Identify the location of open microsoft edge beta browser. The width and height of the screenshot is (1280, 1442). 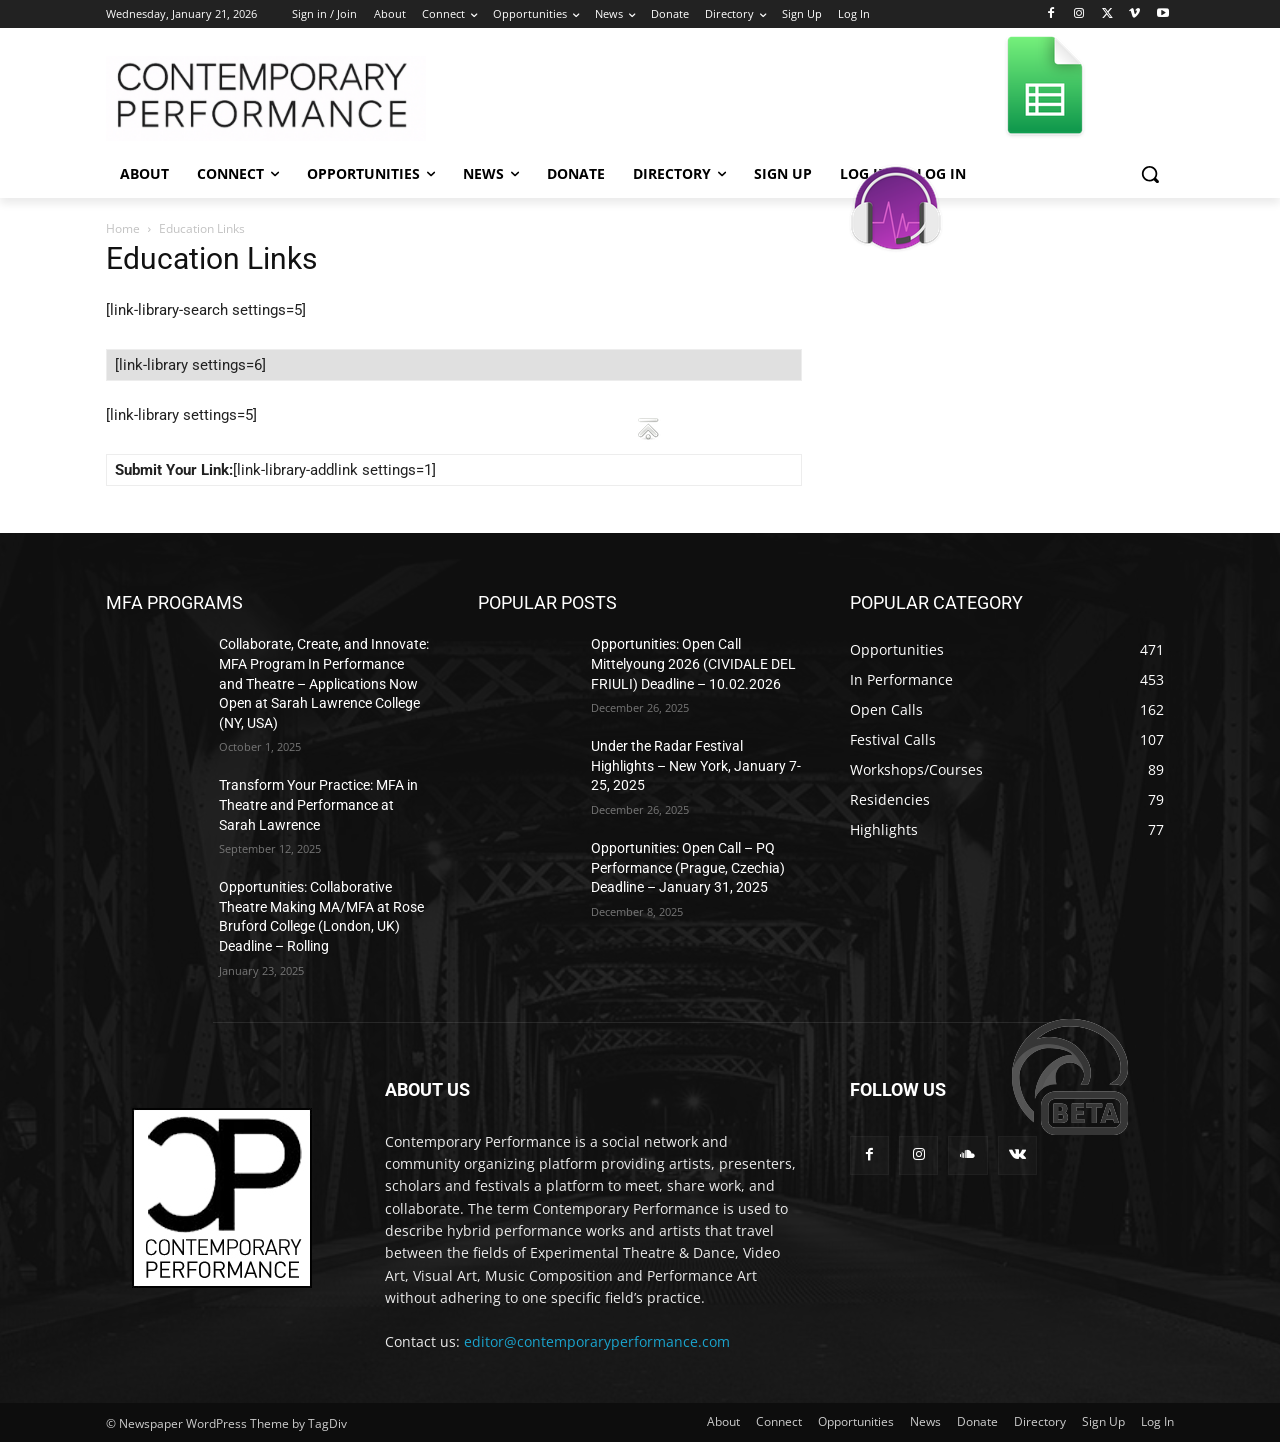
(1070, 1077).